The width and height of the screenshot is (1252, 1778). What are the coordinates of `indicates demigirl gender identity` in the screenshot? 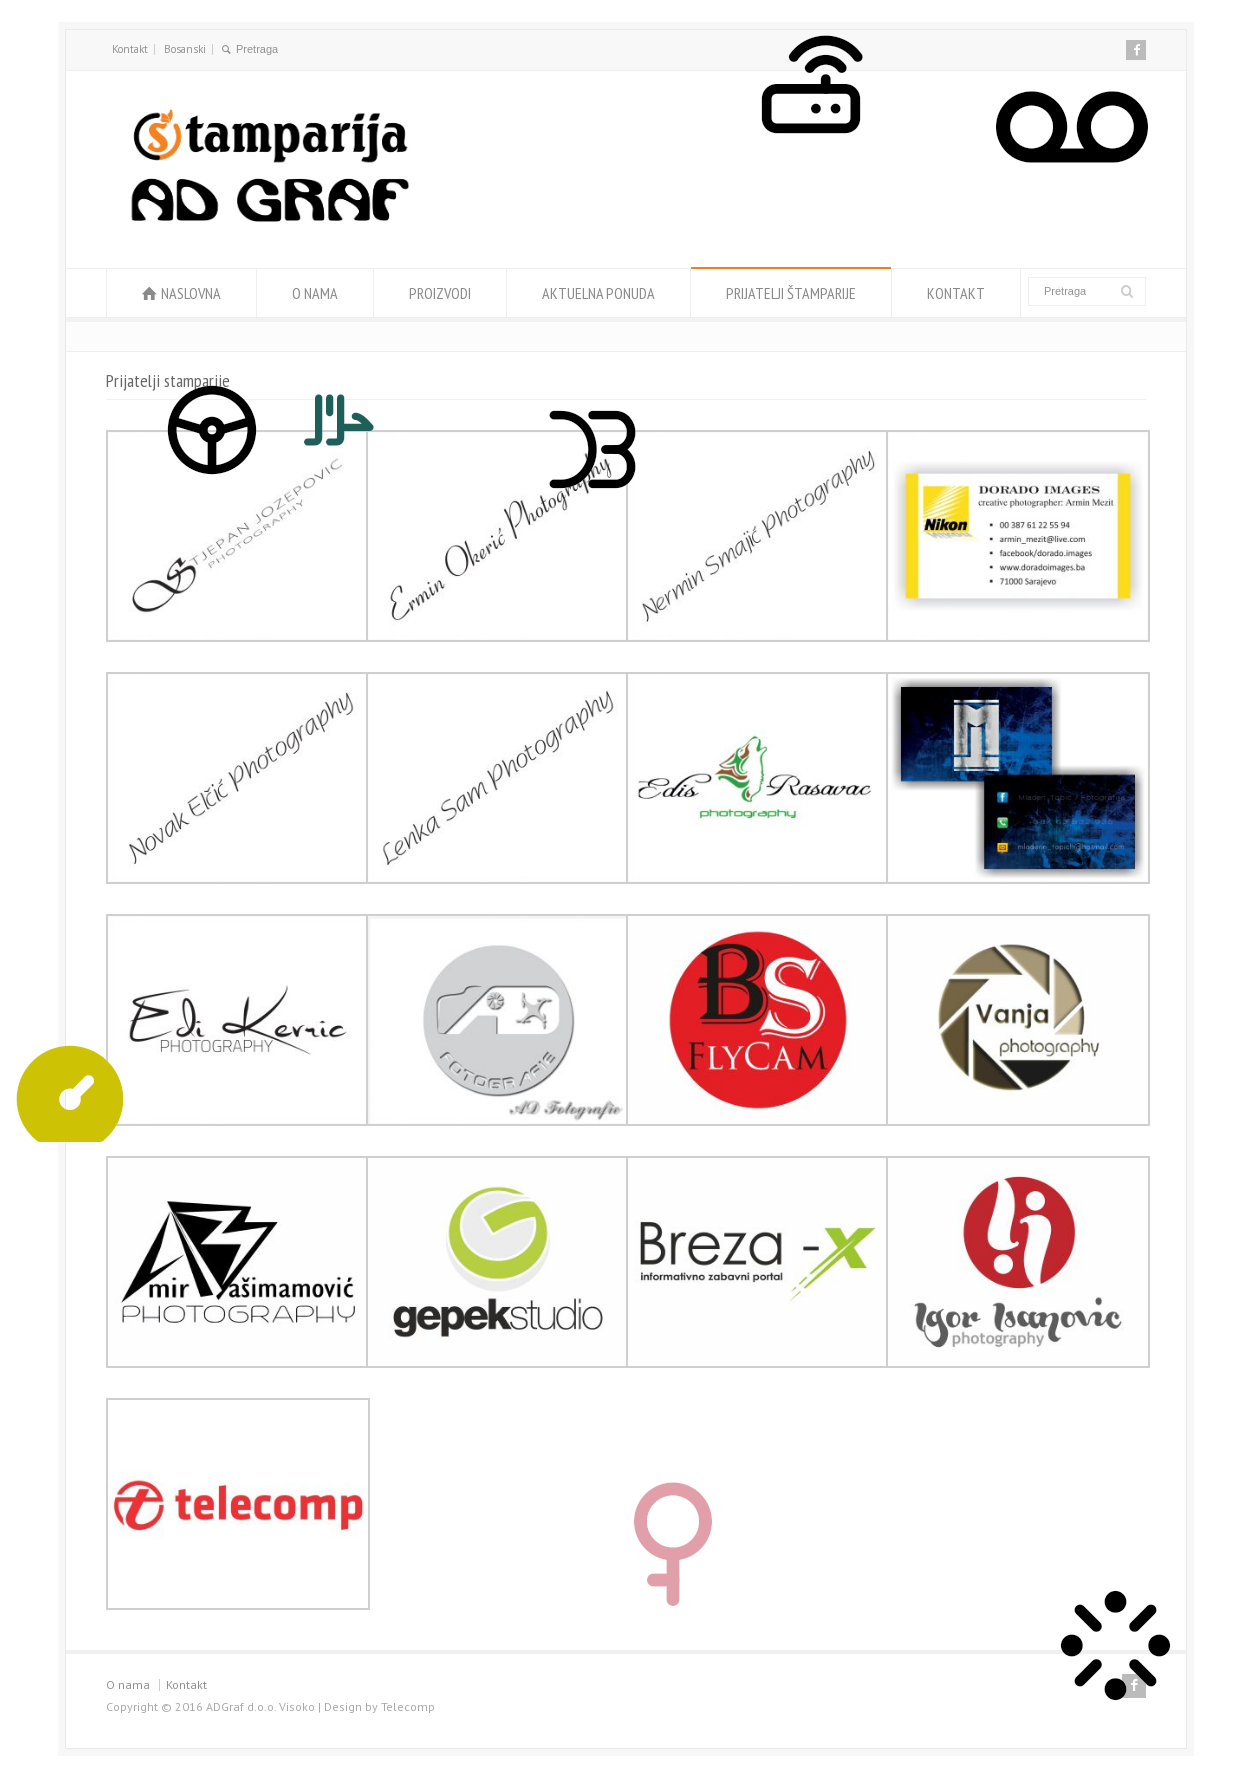 It's located at (673, 1541).